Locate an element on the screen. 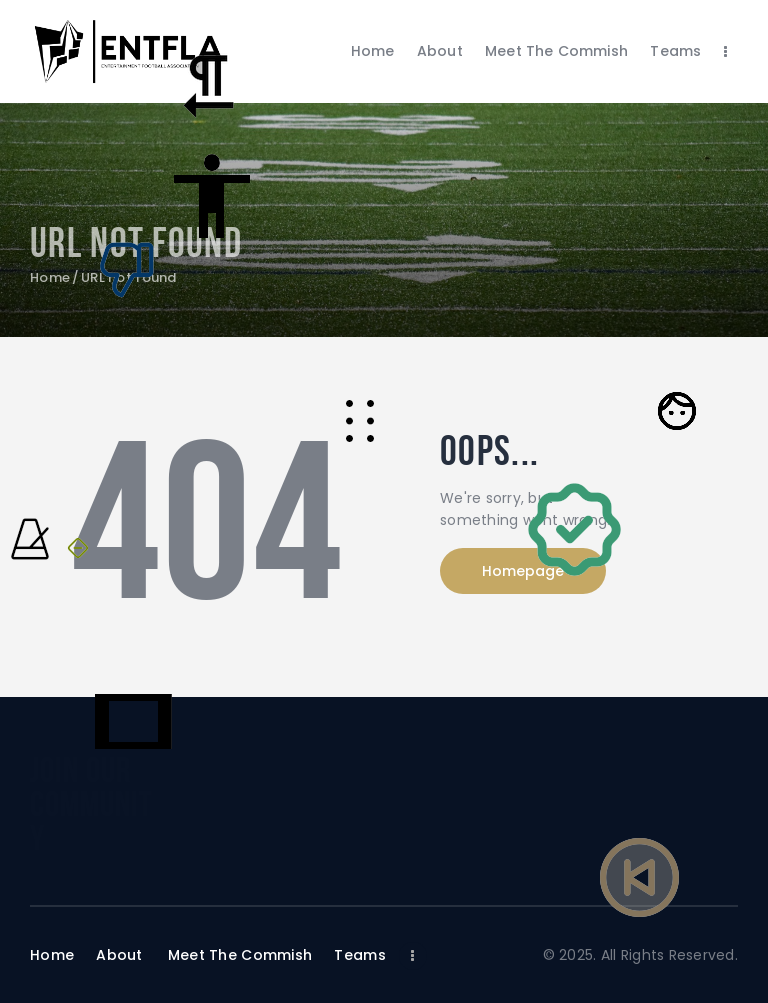 Image resolution: width=768 pixels, height=1003 pixels. switch to tablet view or layout is located at coordinates (133, 721).